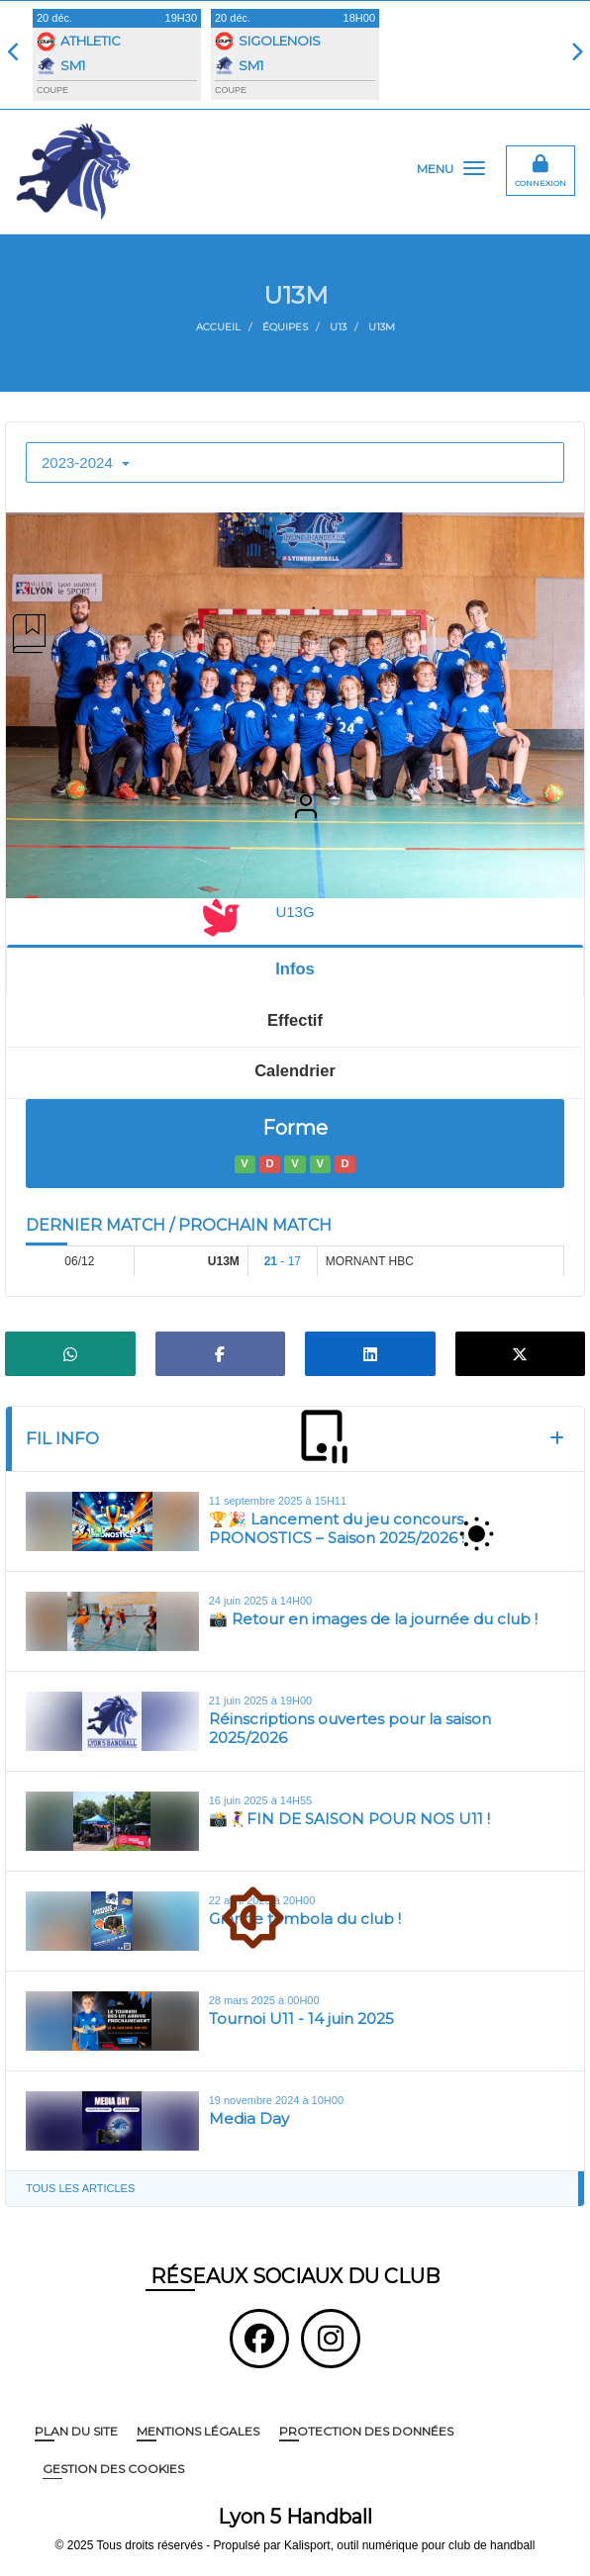  What do you see at coordinates (252, 1917) in the screenshot?
I see `adjust screen brightness` at bounding box center [252, 1917].